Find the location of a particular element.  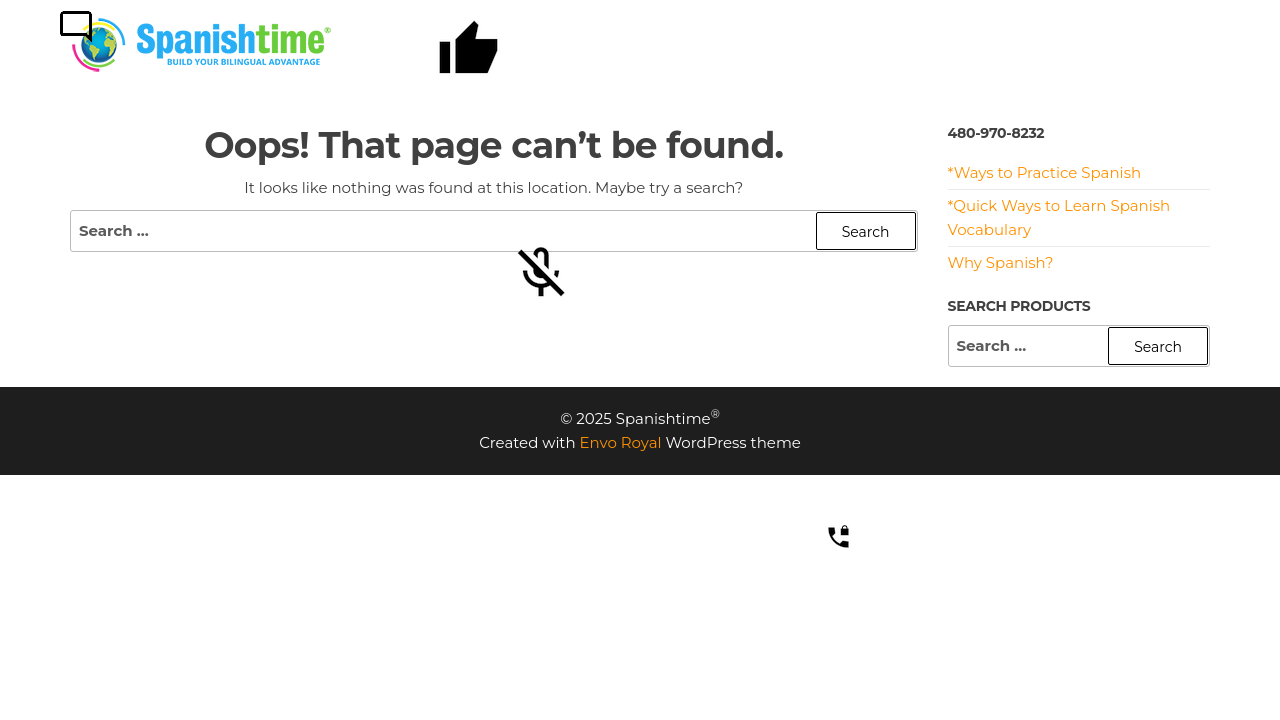

mute your microphone is located at coordinates (541, 273).